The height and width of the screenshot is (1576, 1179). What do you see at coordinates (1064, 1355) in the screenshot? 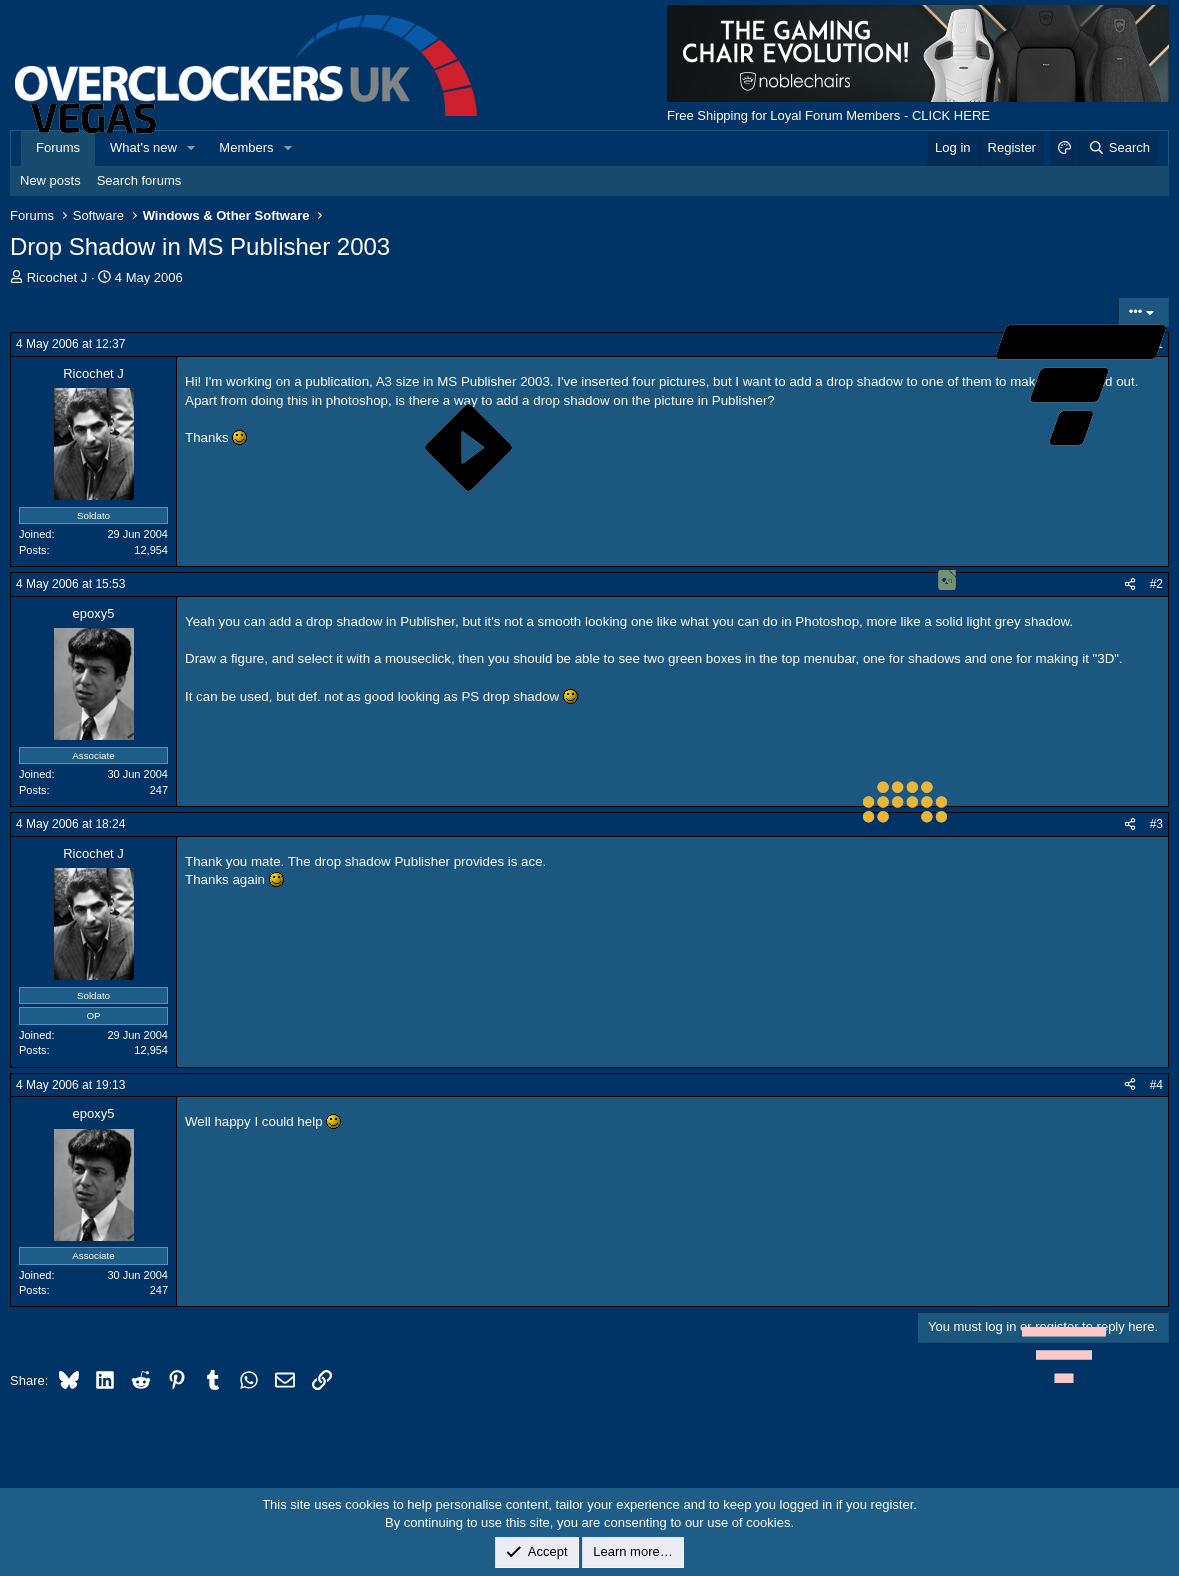
I see `filter or sort list items` at bounding box center [1064, 1355].